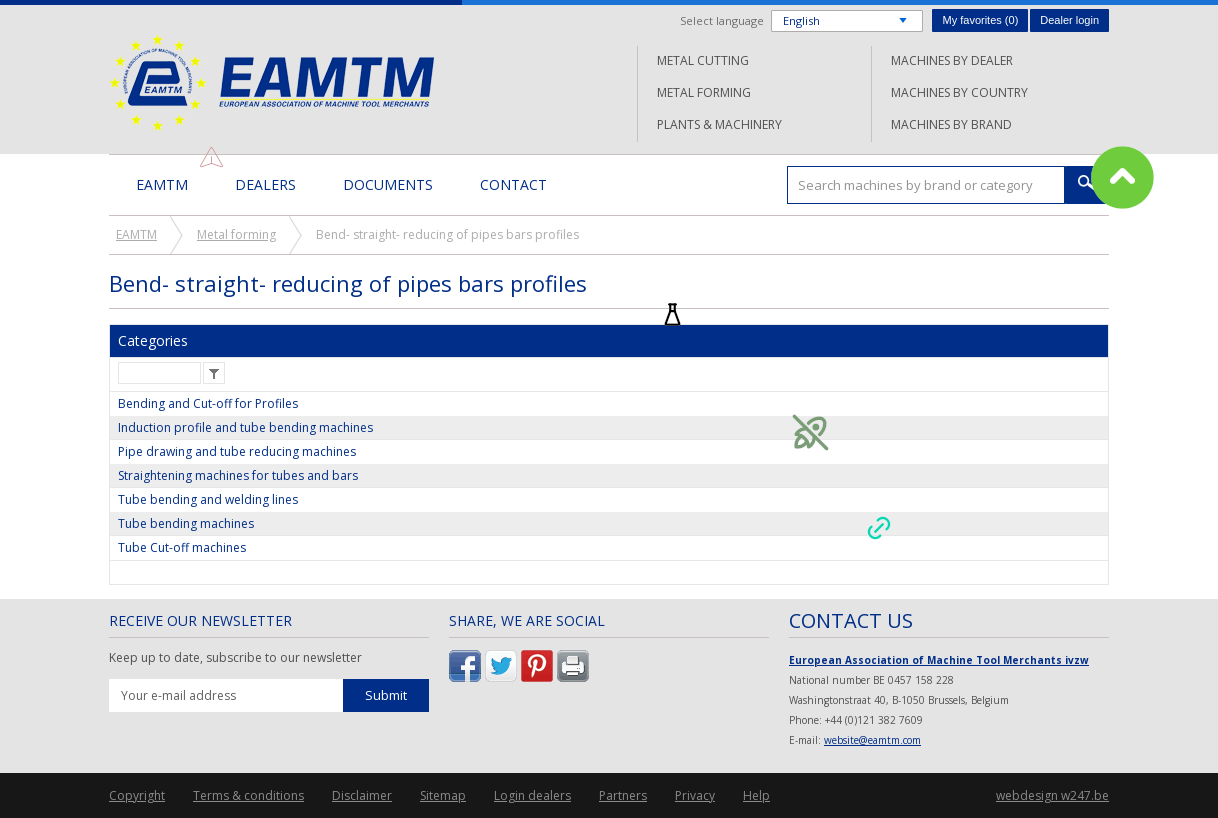 The width and height of the screenshot is (1218, 818). Describe the element at coordinates (879, 528) in the screenshot. I see `copy or share a link` at that location.